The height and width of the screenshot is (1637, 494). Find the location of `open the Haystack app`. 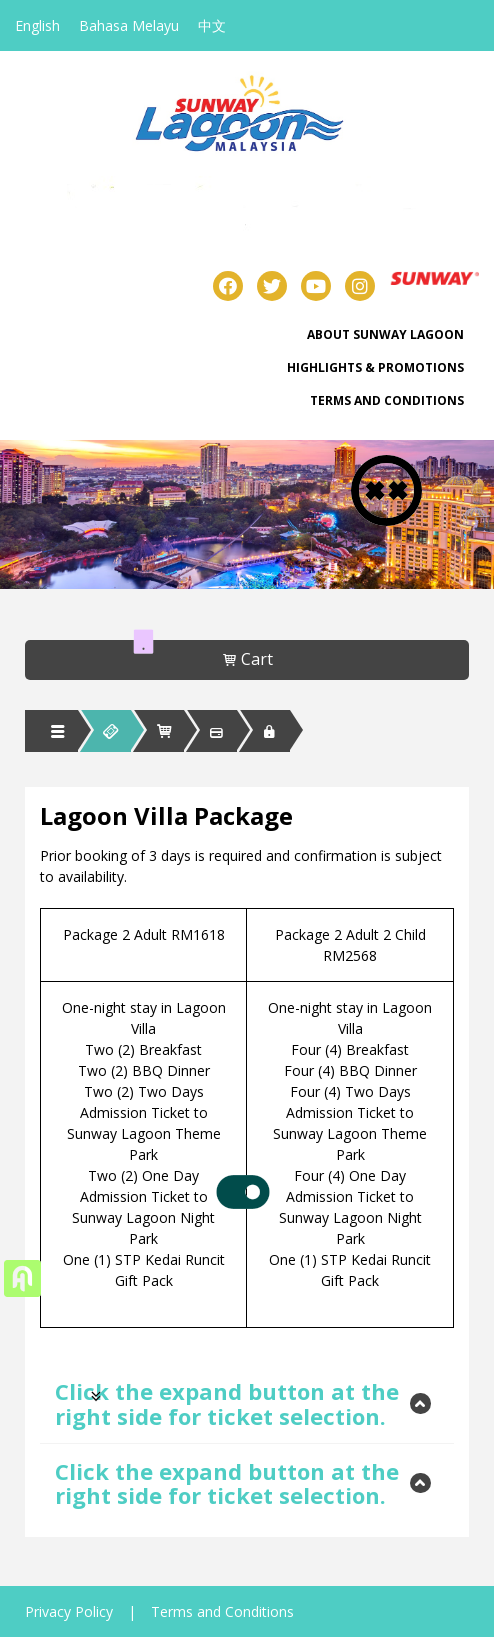

open the Haystack app is located at coordinates (22, 1278).